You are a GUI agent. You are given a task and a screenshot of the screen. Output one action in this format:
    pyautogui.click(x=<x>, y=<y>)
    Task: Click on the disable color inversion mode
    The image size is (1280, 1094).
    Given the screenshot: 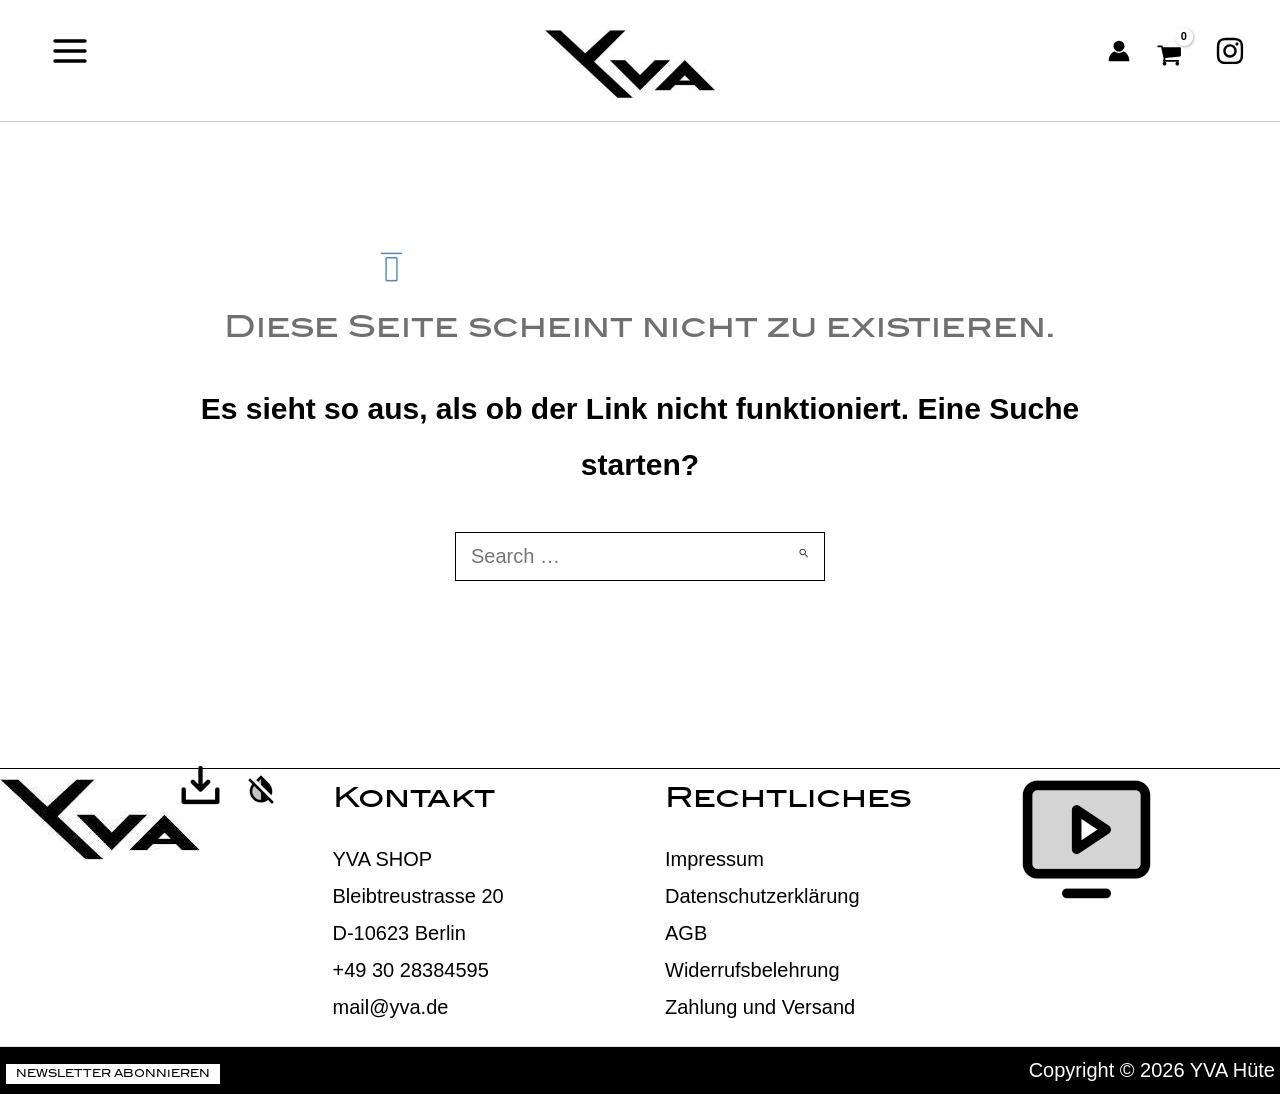 What is the action you would take?
    pyautogui.click(x=261, y=789)
    